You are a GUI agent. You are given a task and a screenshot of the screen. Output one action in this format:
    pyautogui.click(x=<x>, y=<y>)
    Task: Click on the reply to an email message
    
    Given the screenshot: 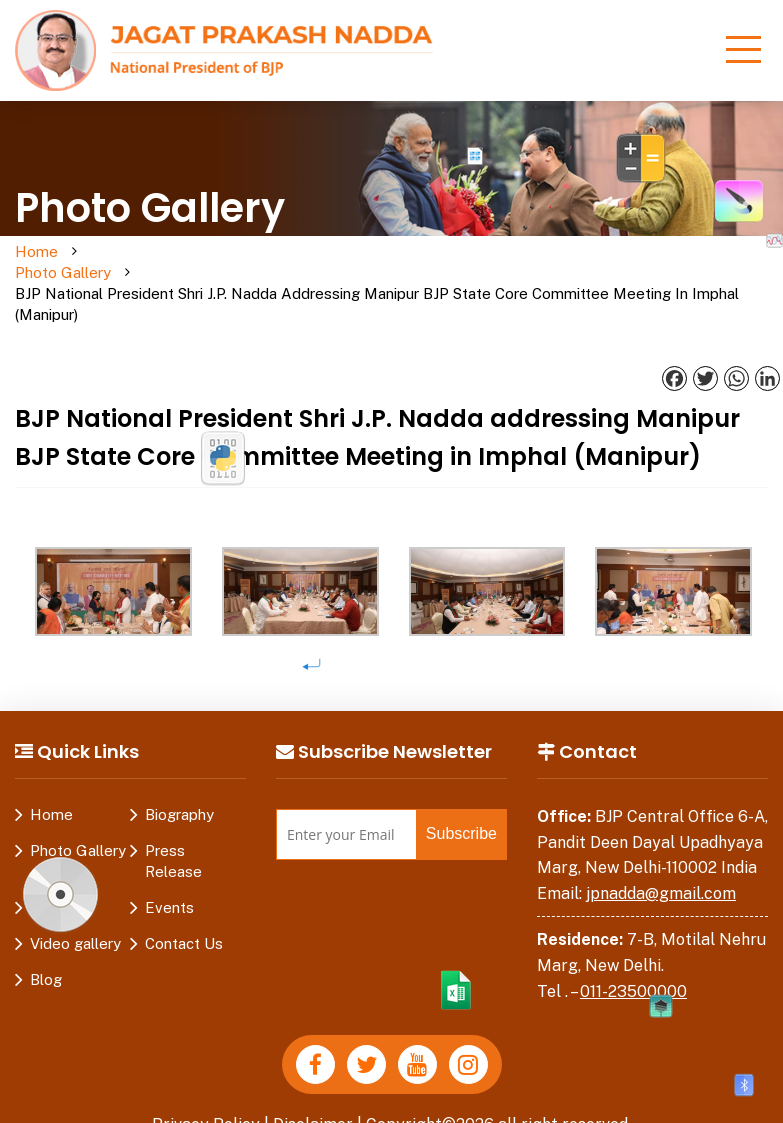 What is the action you would take?
    pyautogui.click(x=311, y=663)
    